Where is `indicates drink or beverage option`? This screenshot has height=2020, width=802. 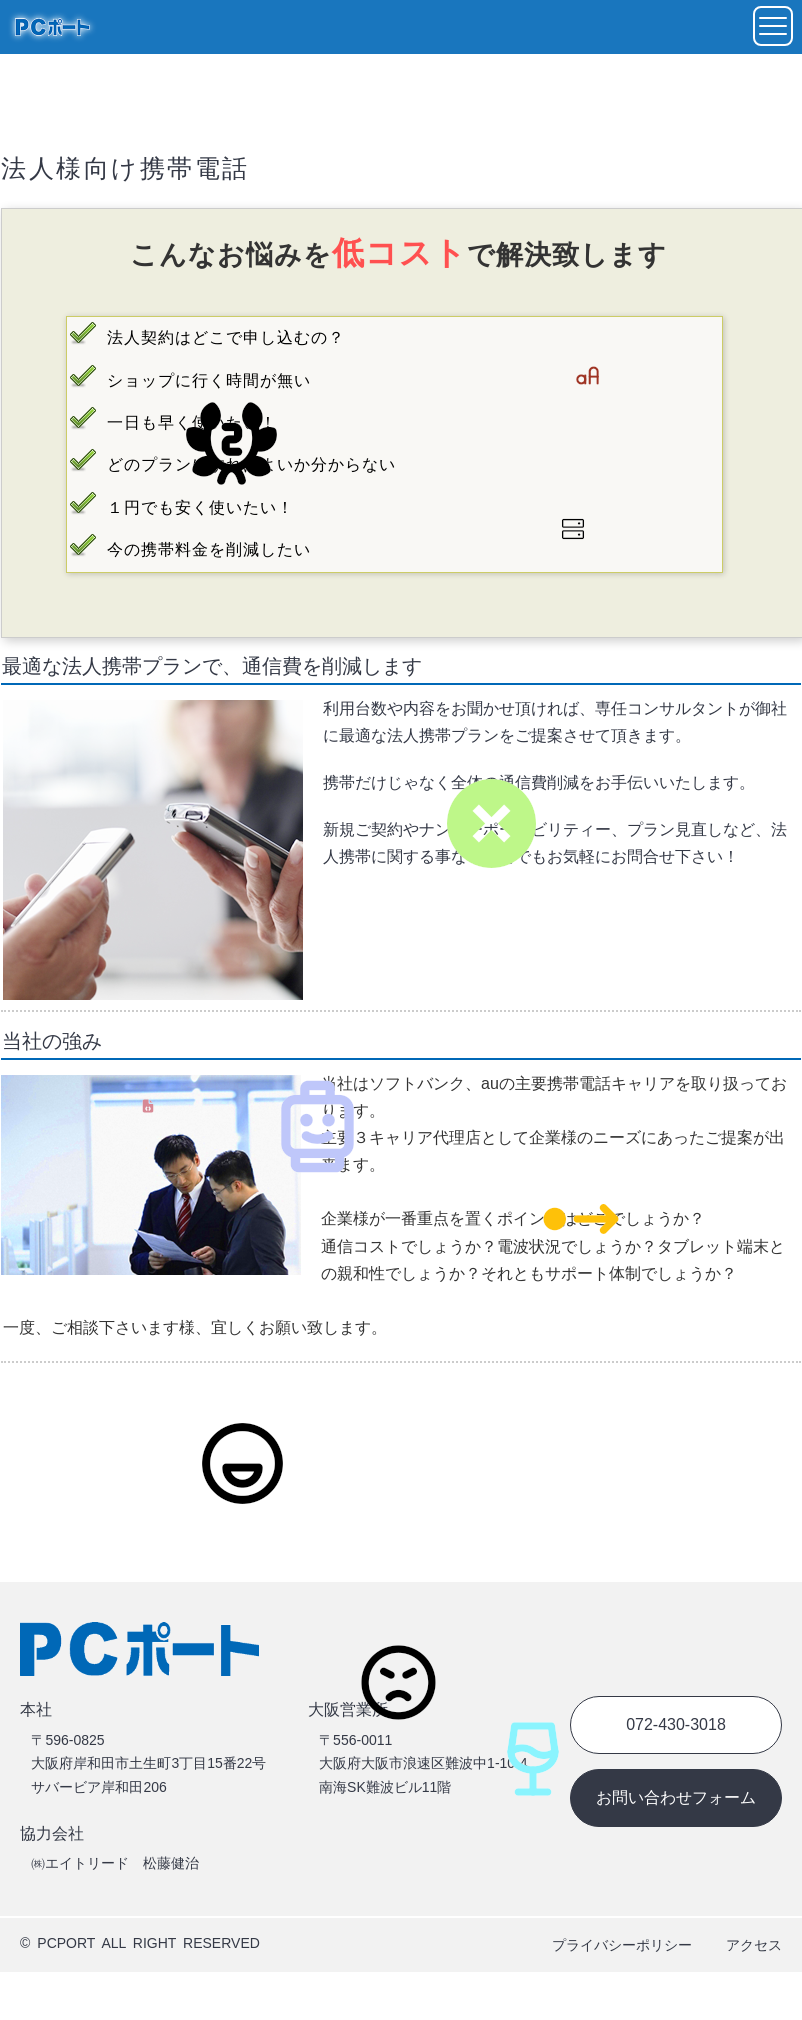
indicates drink or beverage option is located at coordinates (533, 1759).